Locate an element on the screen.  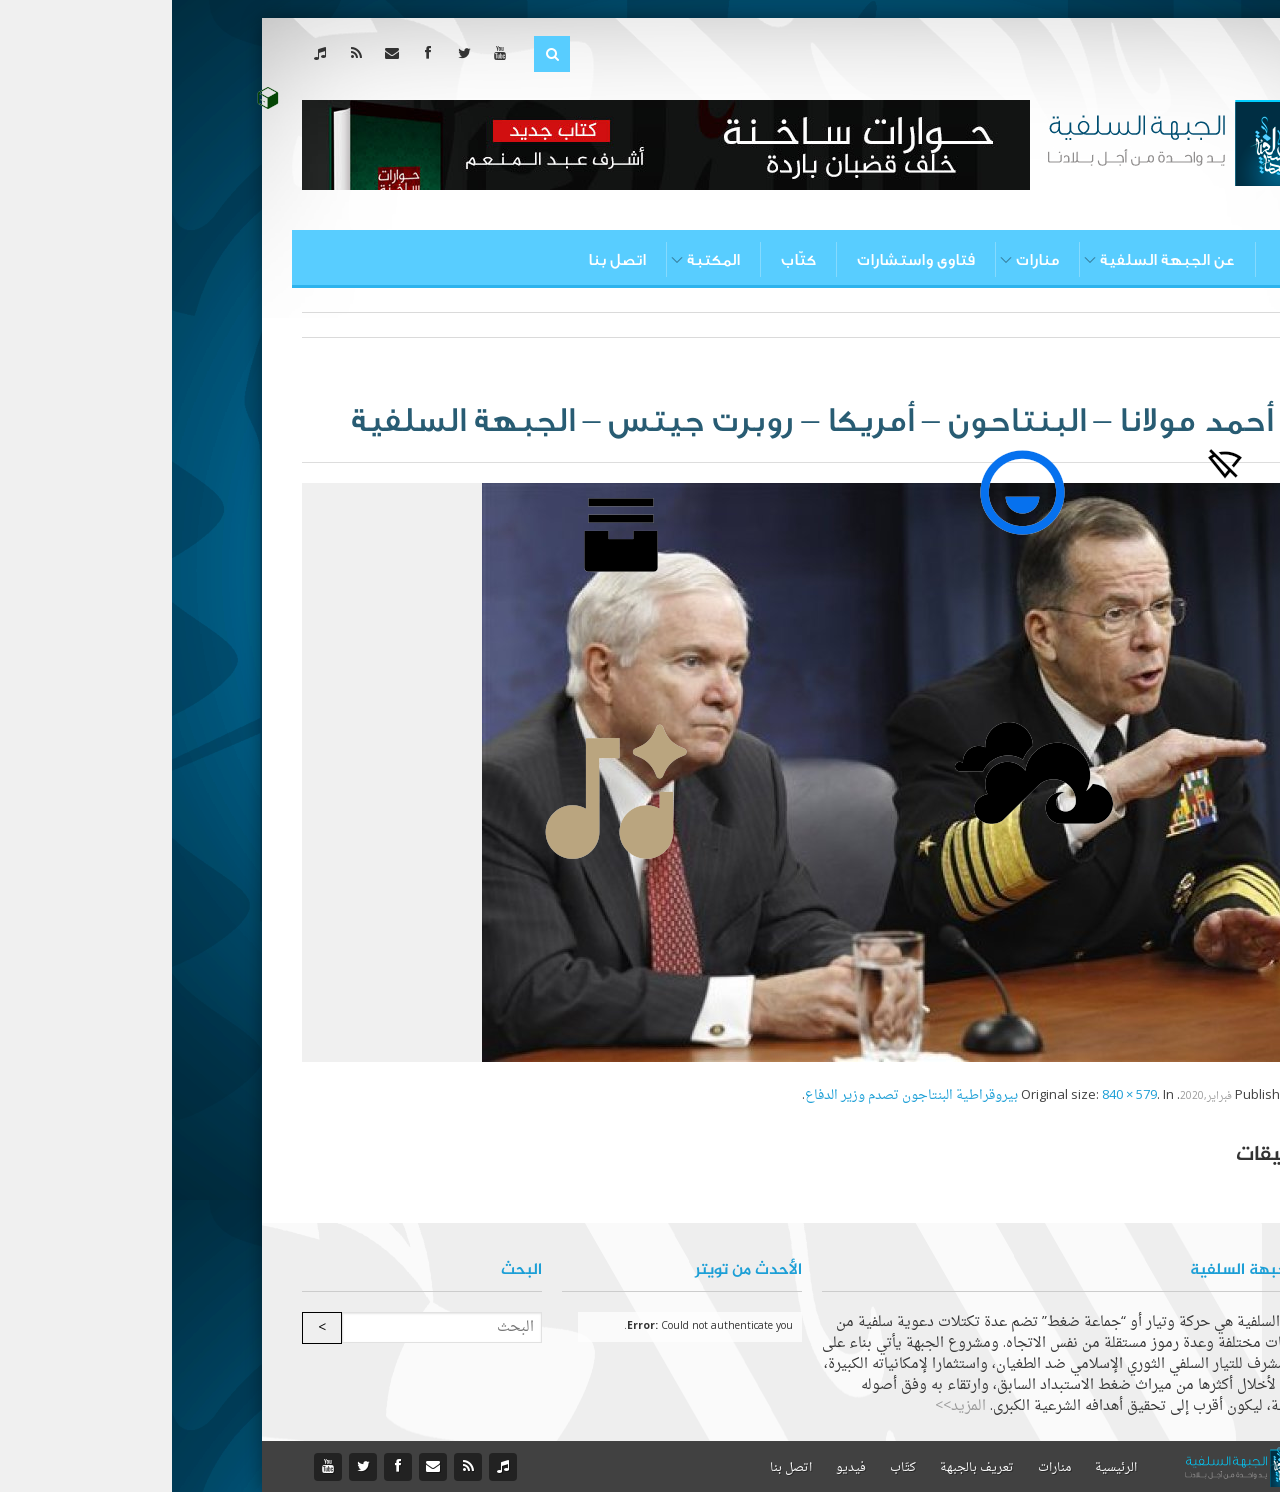
indicates wifi is disabled or disconnected is located at coordinates (1225, 465).